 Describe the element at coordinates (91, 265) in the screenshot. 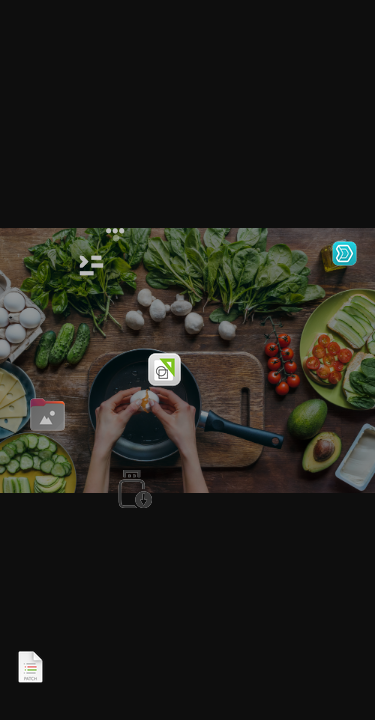

I see `increase text indentation` at that location.